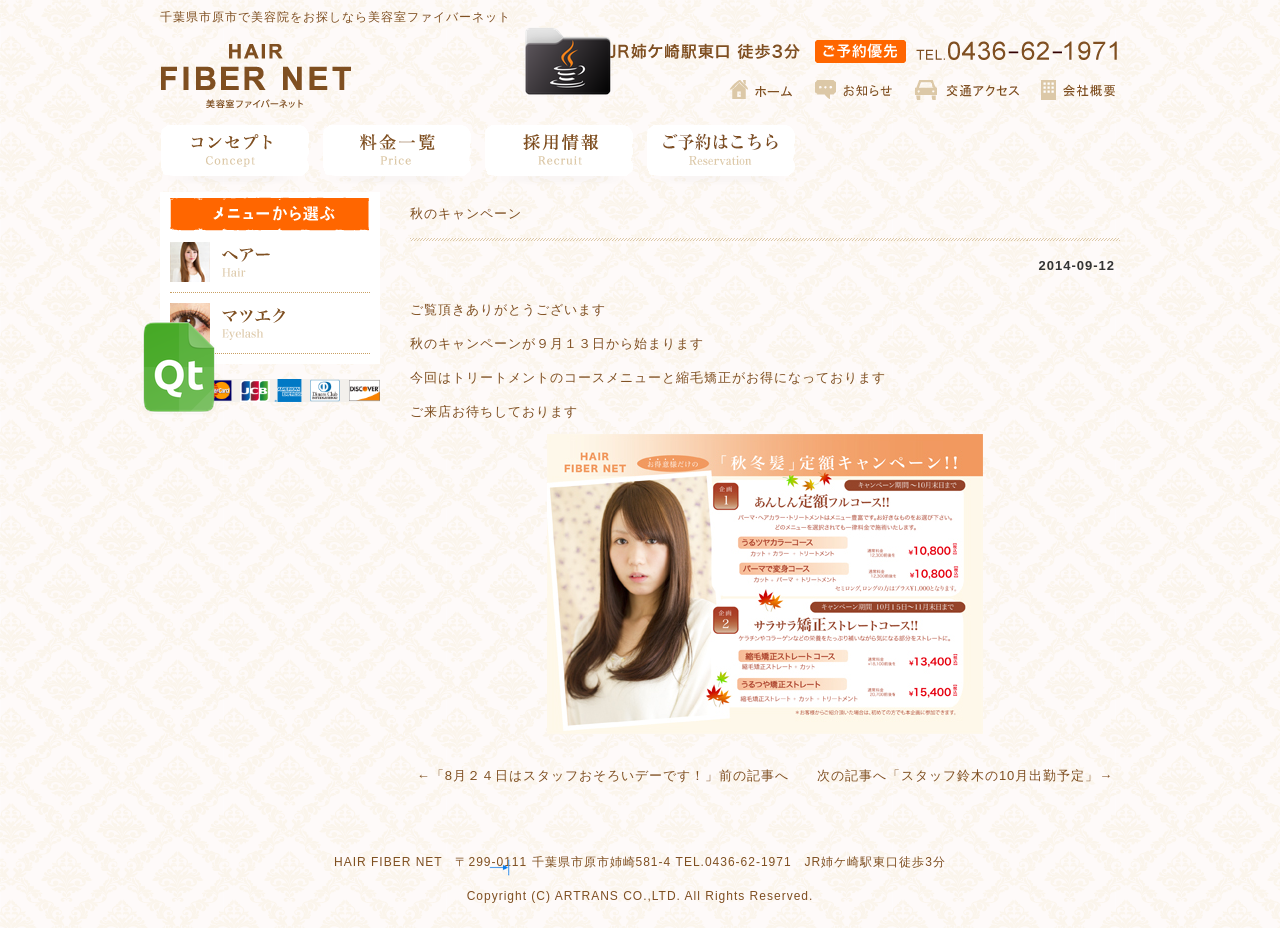 The width and height of the screenshot is (1280, 928). What do you see at coordinates (179, 367) in the screenshot?
I see `a QML source code file` at bounding box center [179, 367].